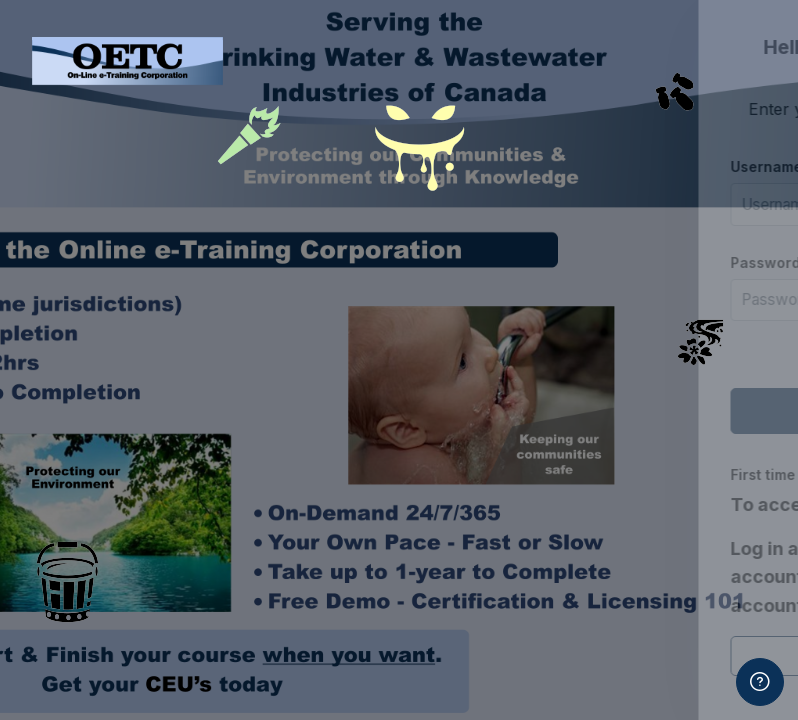 This screenshot has width=798, height=720. Describe the element at coordinates (420, 147) in the screenshot. I see `indicates a delicious or tempting item` at that location.